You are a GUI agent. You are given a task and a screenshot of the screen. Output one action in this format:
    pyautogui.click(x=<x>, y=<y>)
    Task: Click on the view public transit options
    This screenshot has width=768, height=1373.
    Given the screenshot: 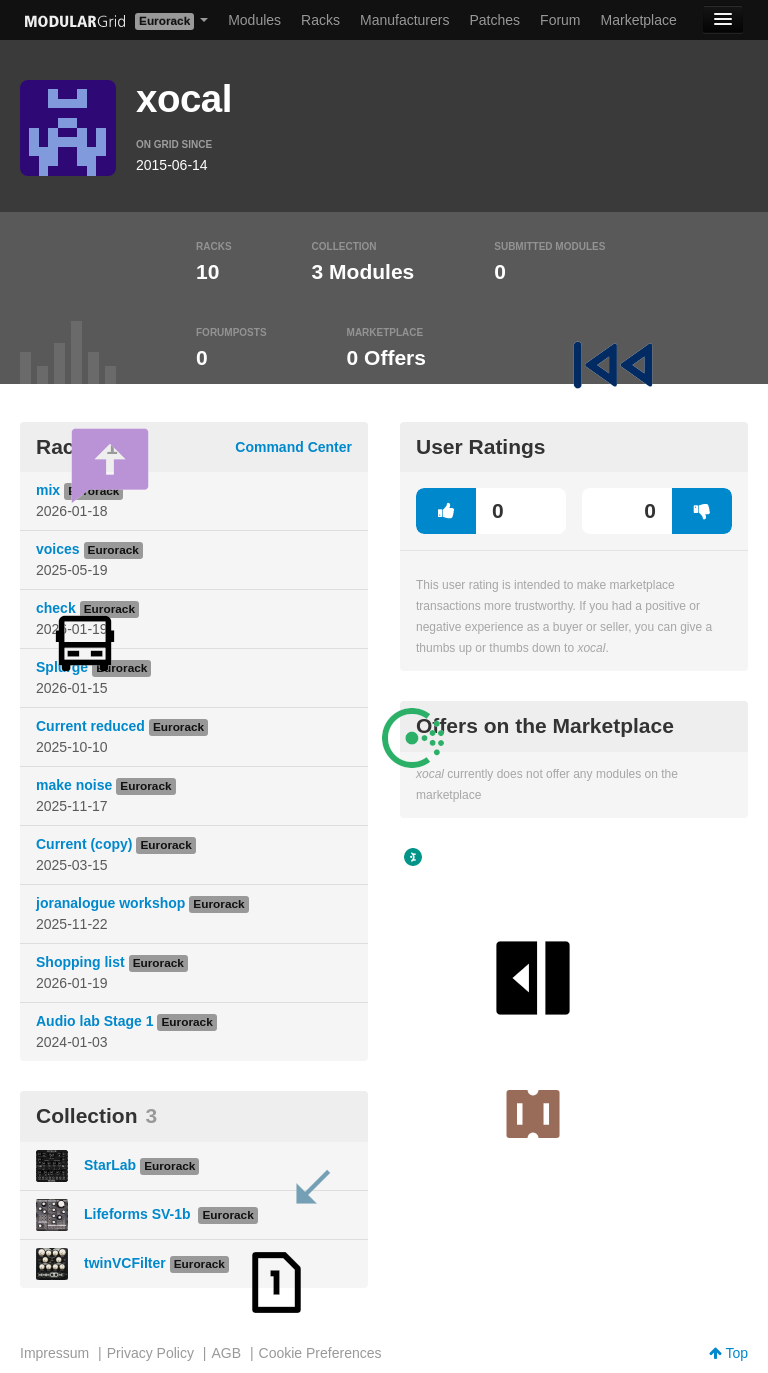 What is the action you would take?
    pyautogui.click(x=85, y=642)
    